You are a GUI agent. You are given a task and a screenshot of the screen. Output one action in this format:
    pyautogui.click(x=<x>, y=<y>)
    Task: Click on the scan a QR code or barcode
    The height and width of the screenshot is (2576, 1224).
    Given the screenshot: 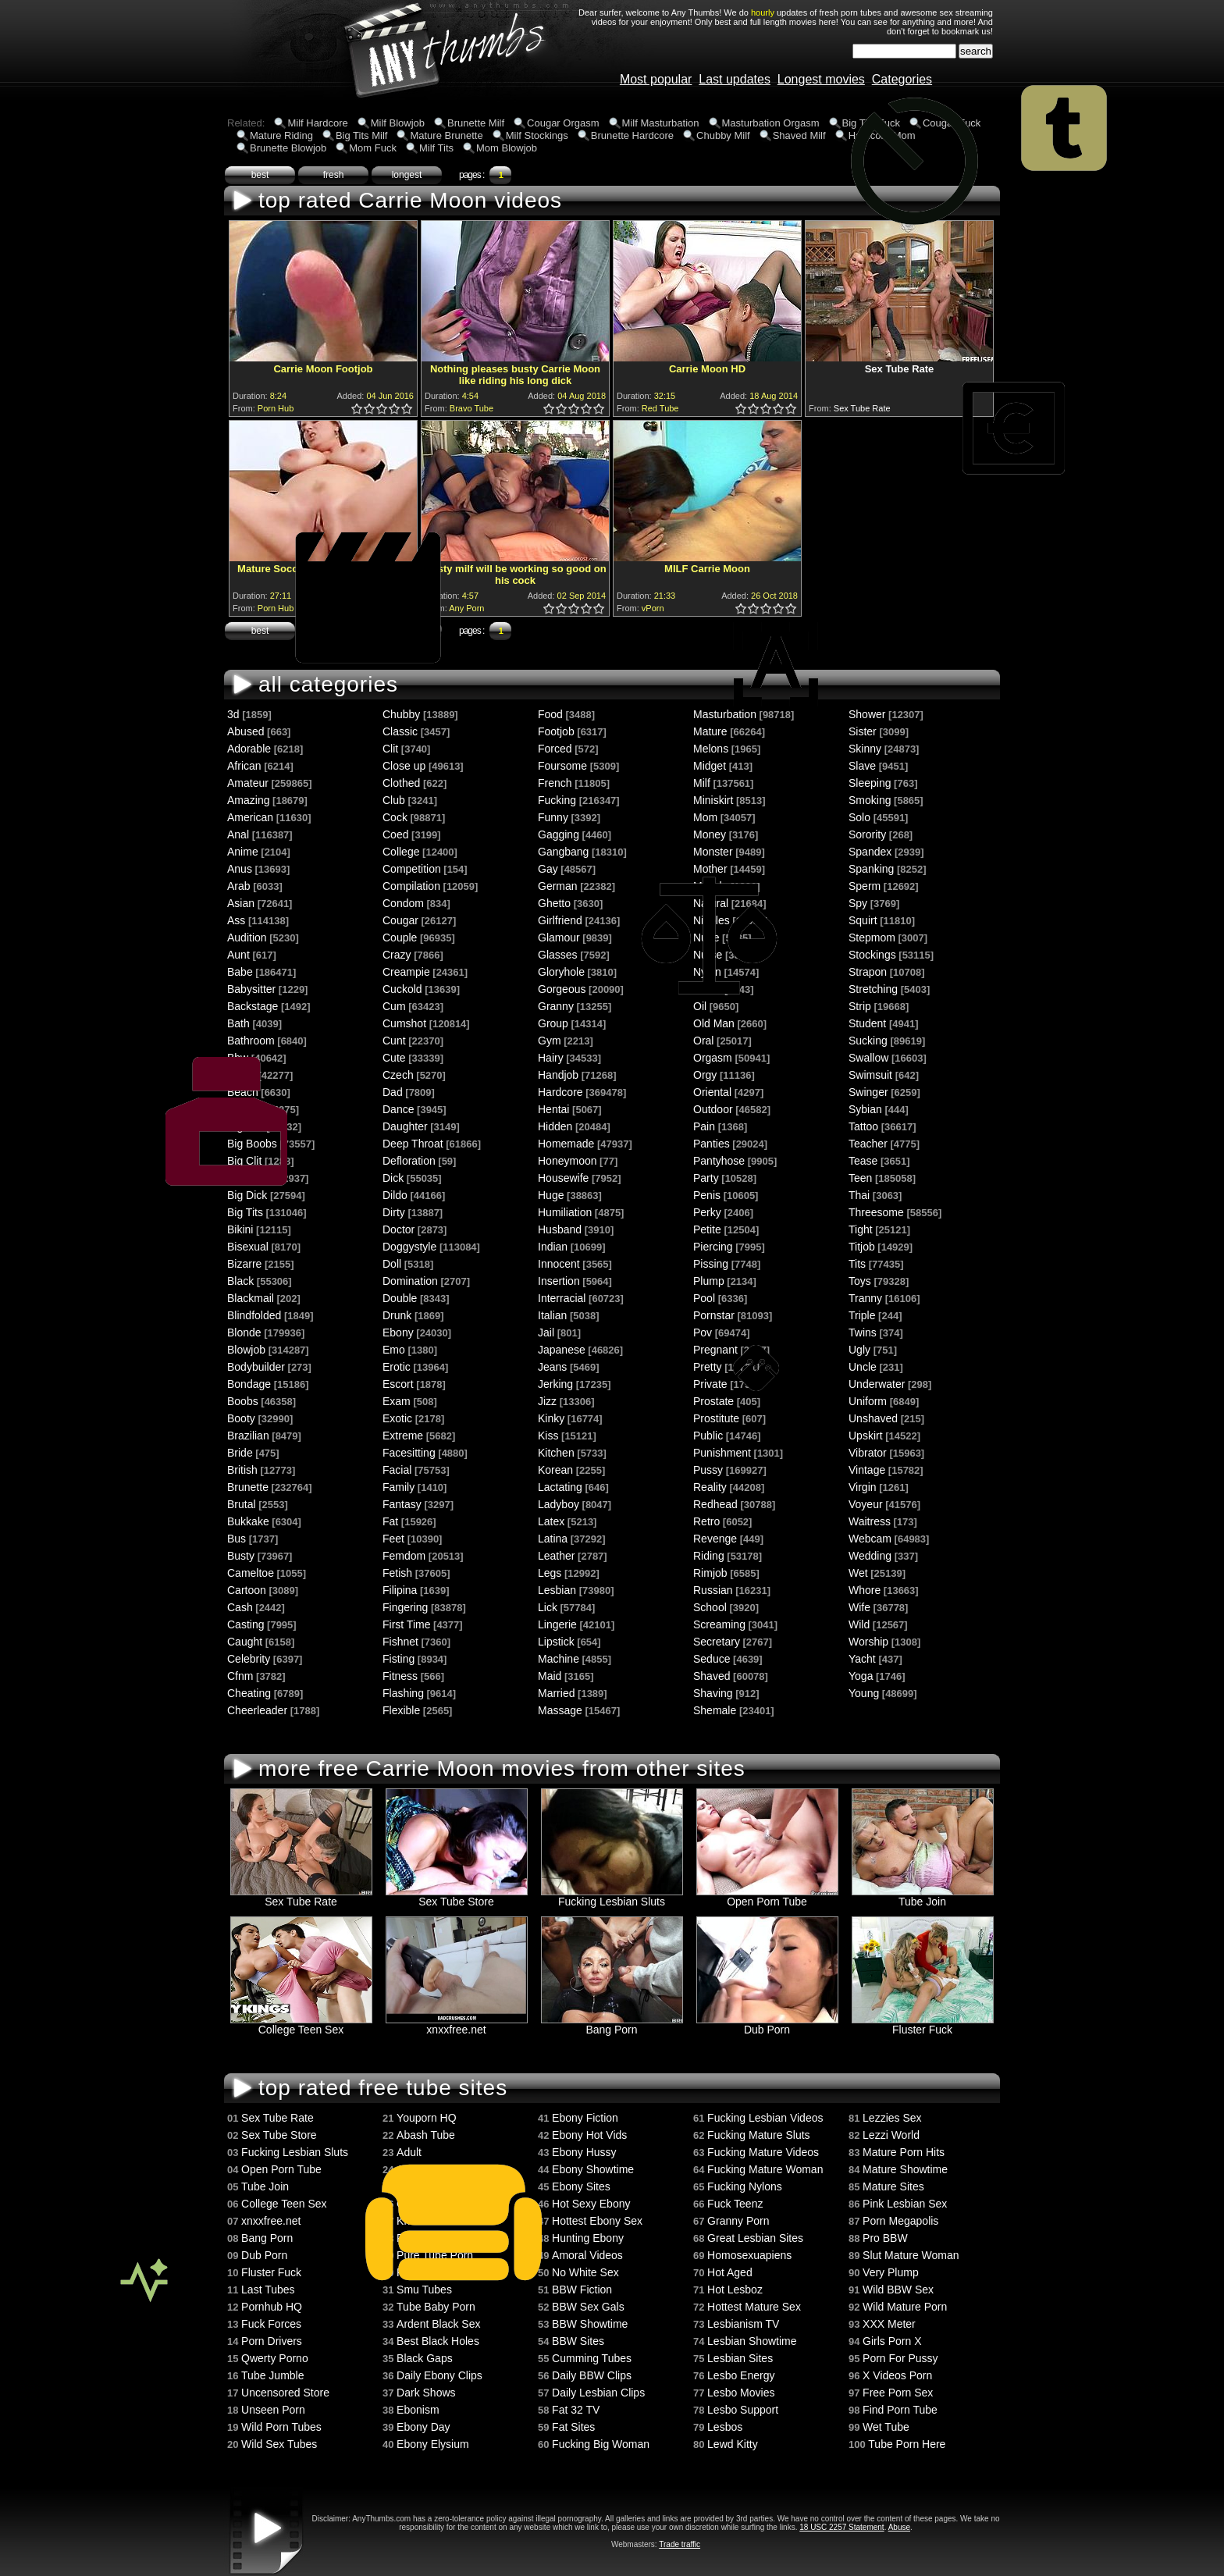 What is the action you would take?
    pyautogui.click(x=914, y=161)
    